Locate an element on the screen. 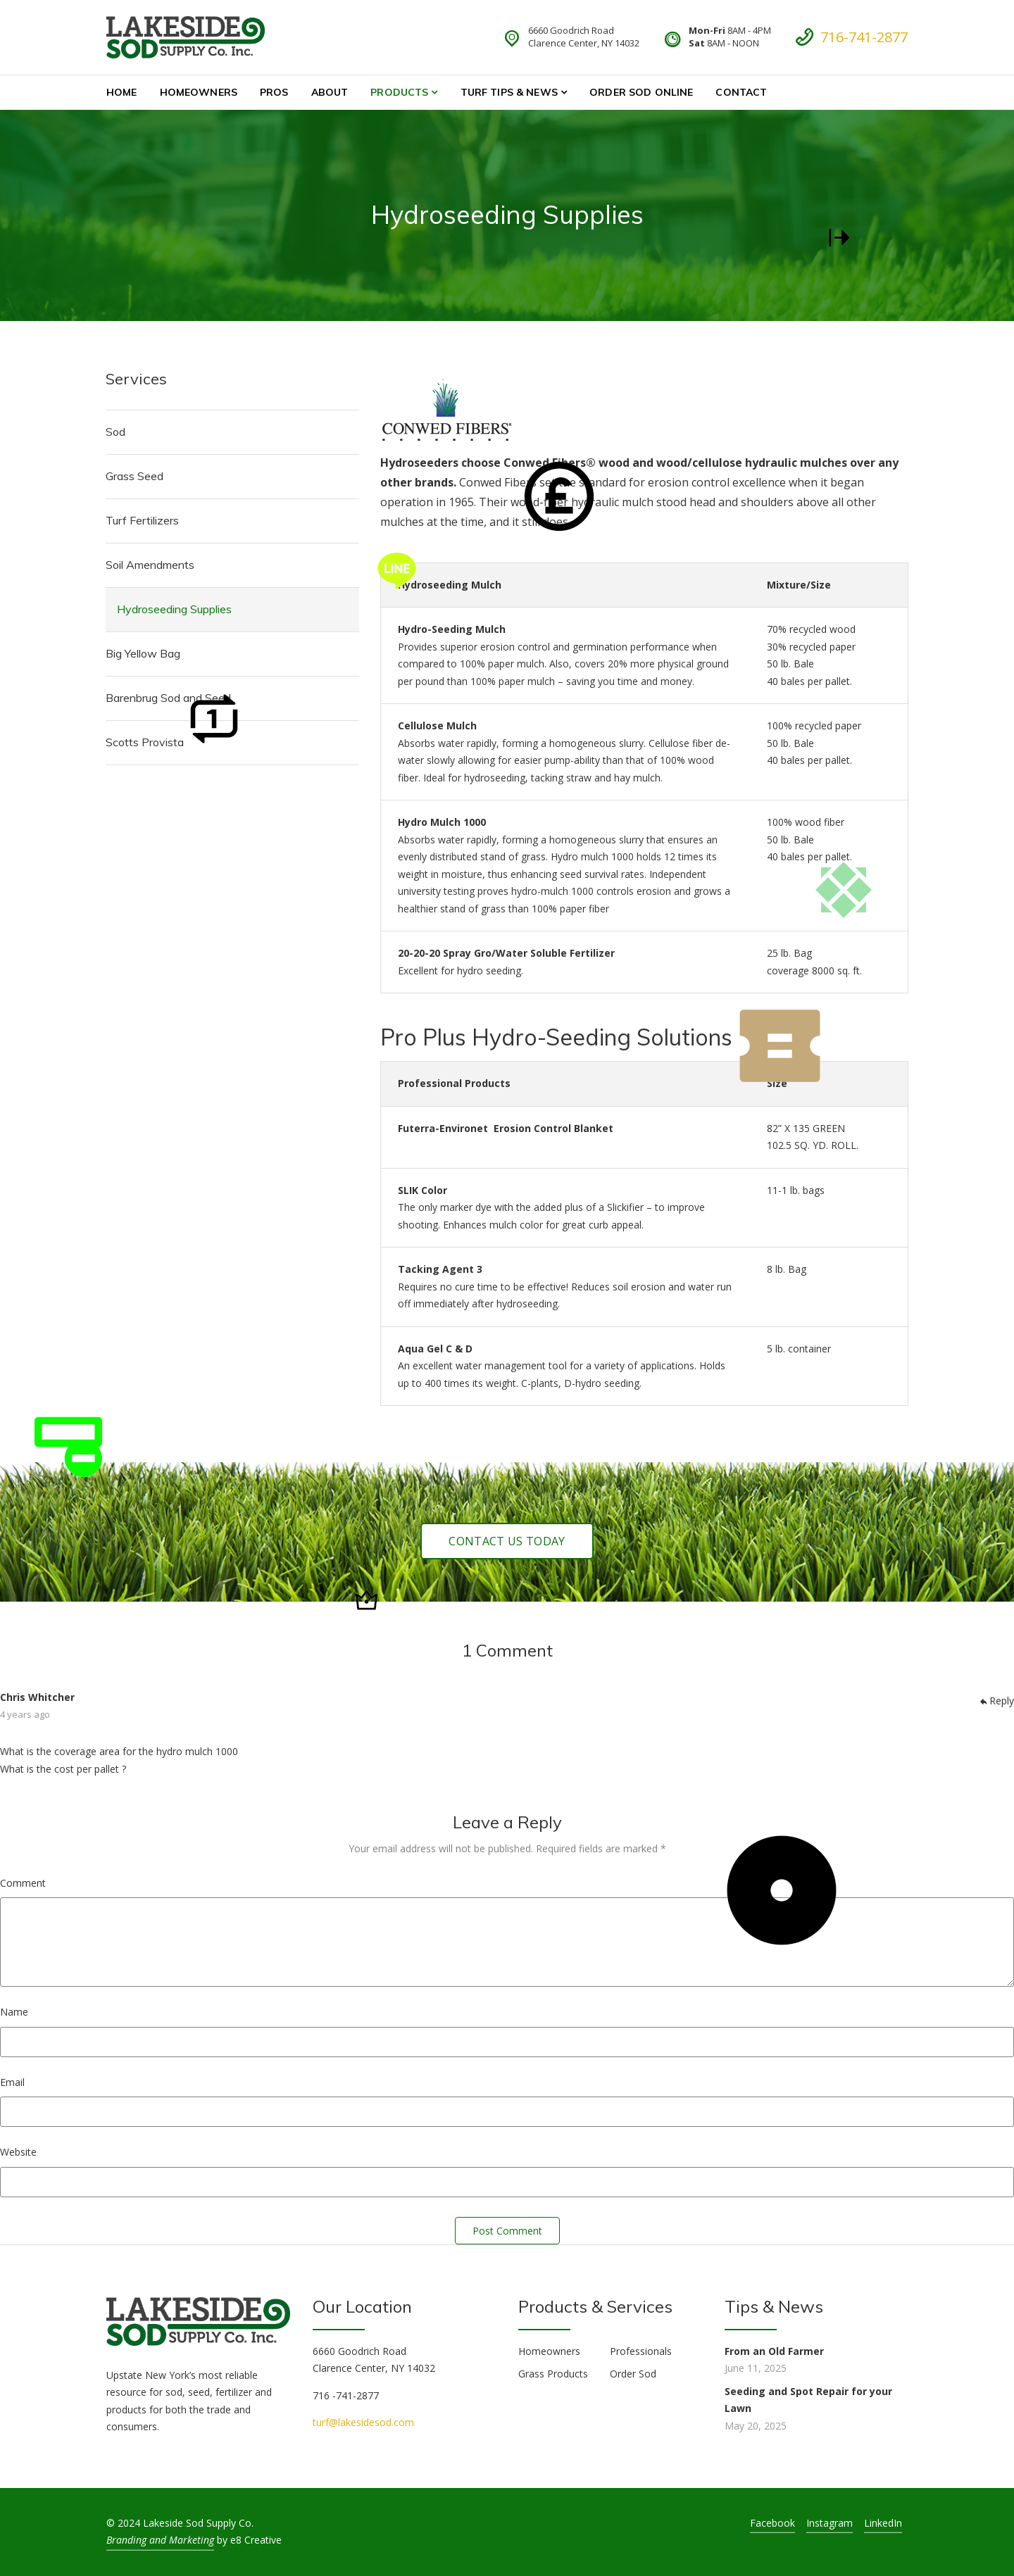  expand content to the right is located at coordinates (839, 237).